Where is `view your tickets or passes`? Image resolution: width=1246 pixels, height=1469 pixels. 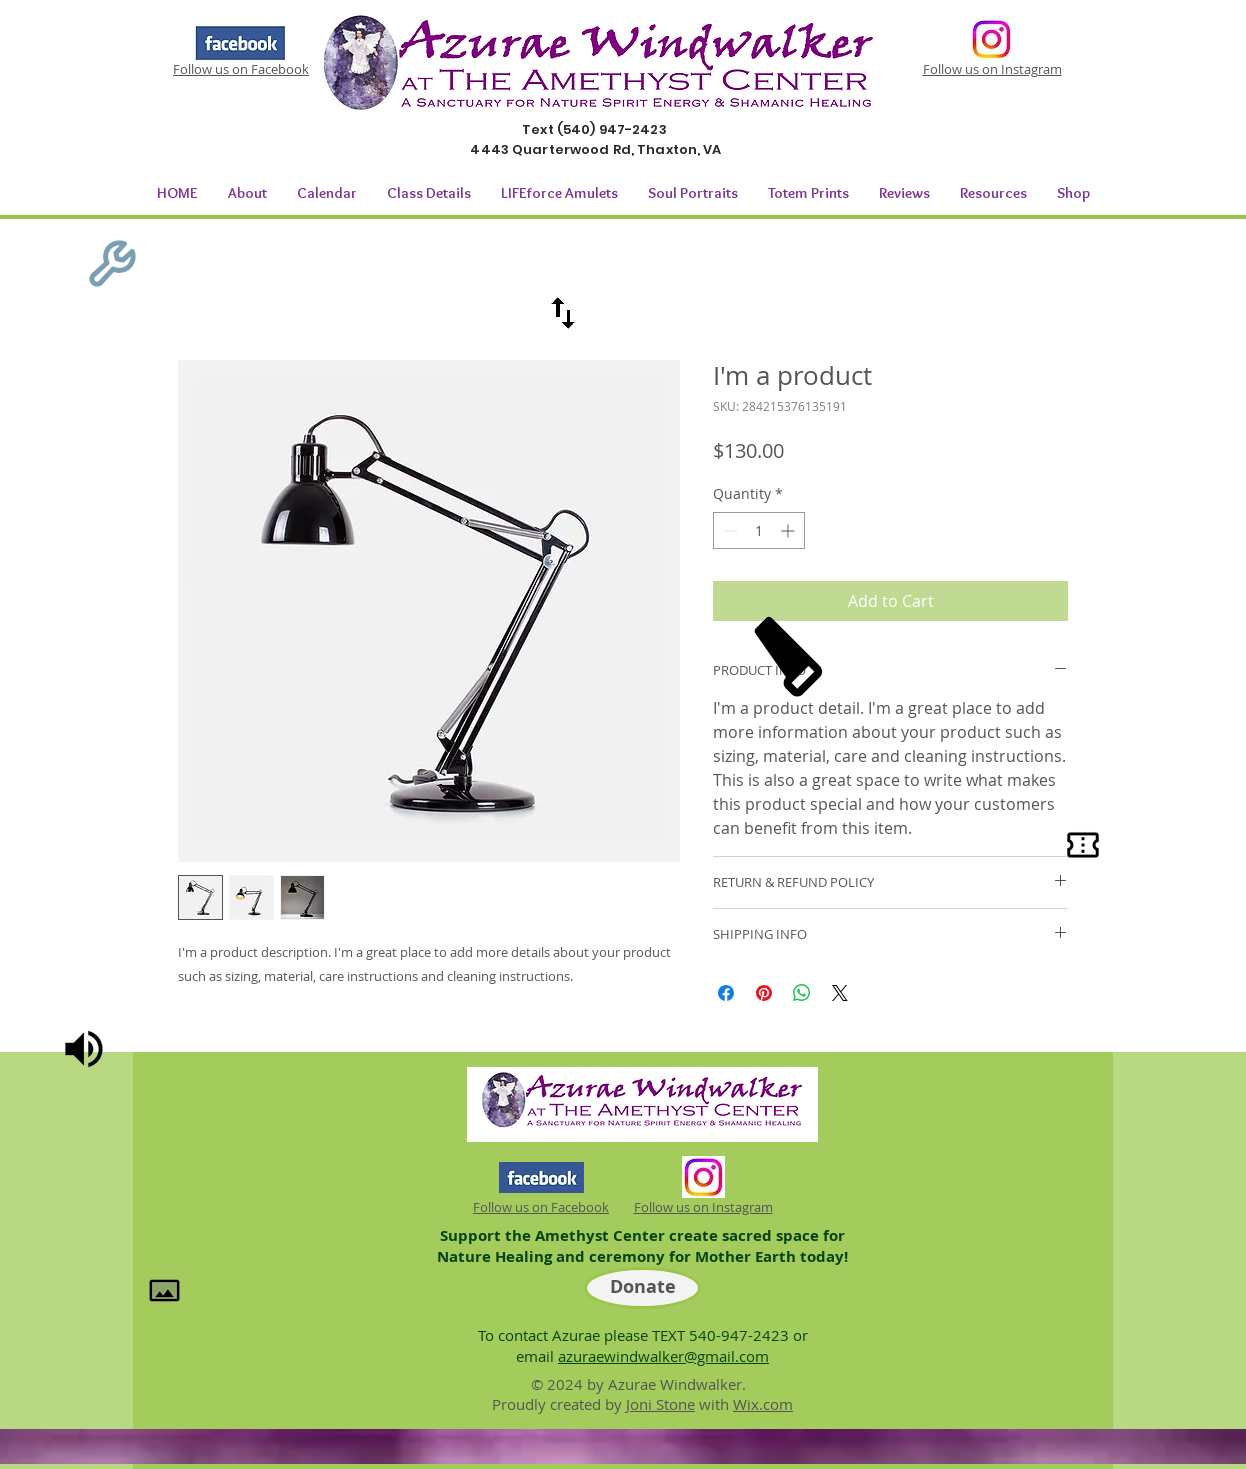 view your tickets or passes is located at coordinates (1083, 845).